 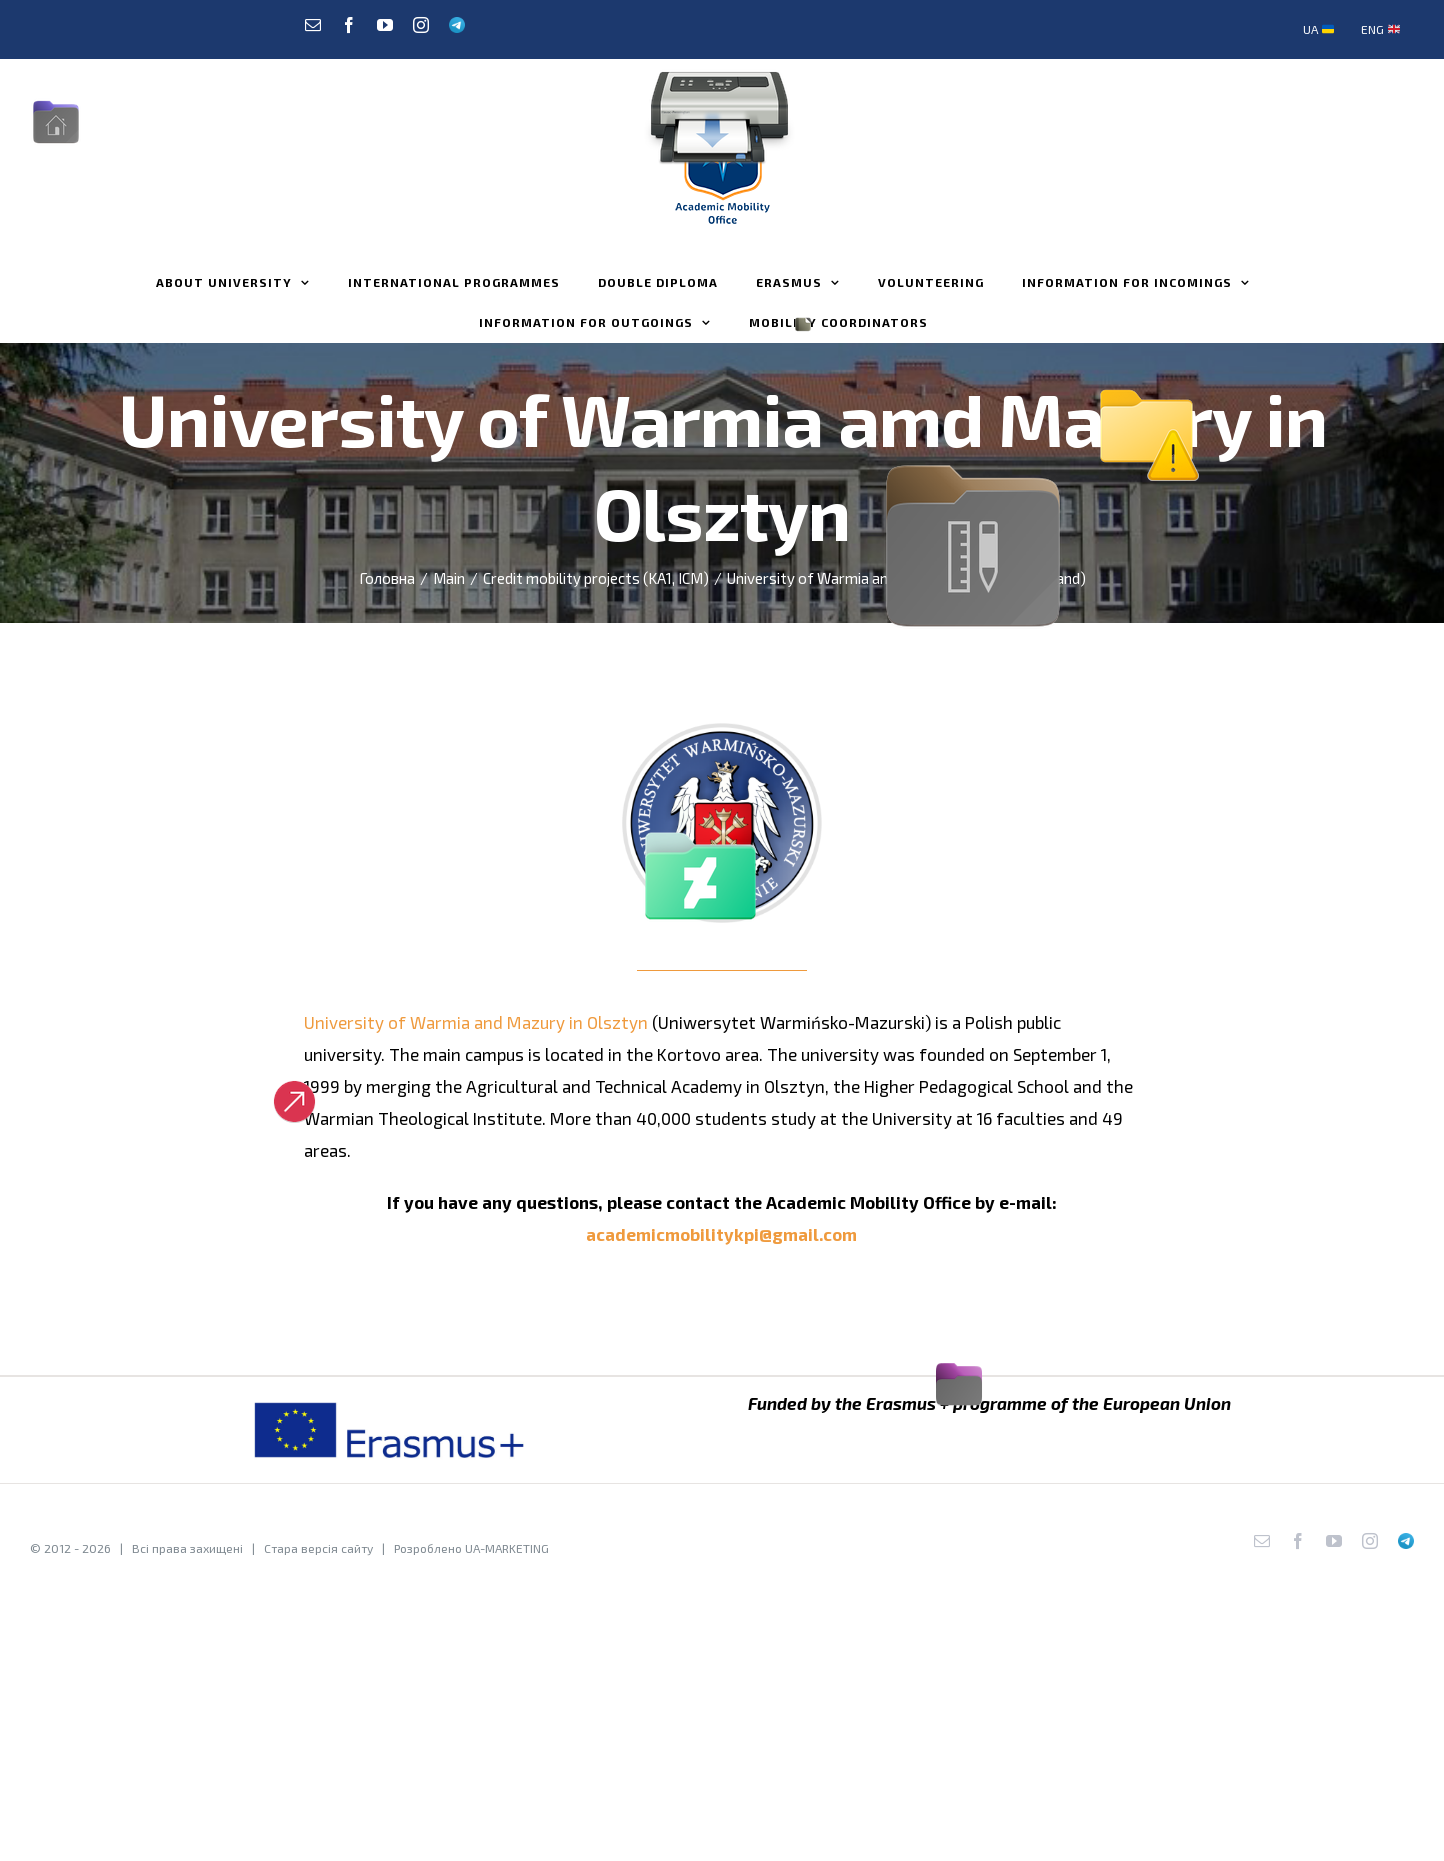 What do you see at coordinates (803, 324) in the screenshot?
I see `change desktop wallpaper settings` at bounding box center [803, 324].